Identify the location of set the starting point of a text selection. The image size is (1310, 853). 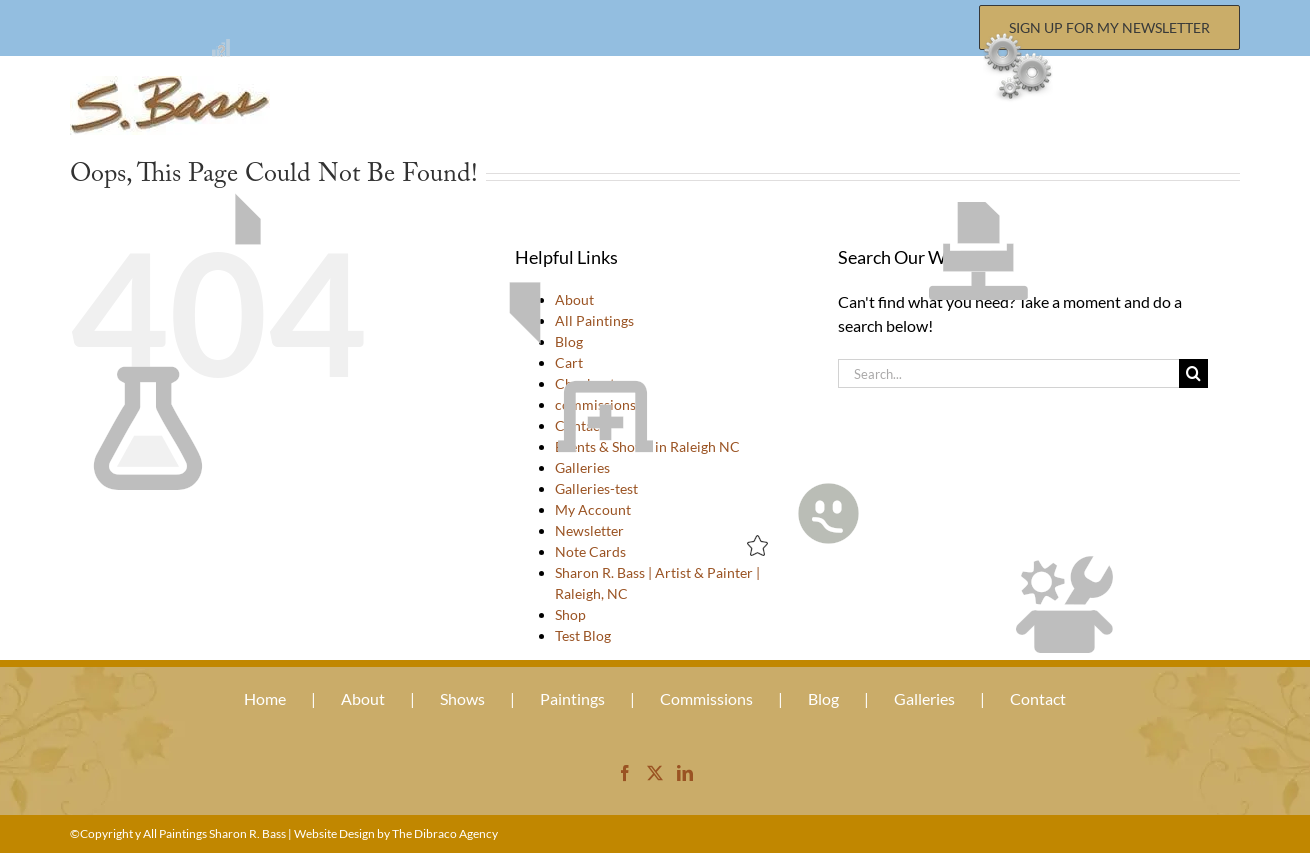
(525, 313).